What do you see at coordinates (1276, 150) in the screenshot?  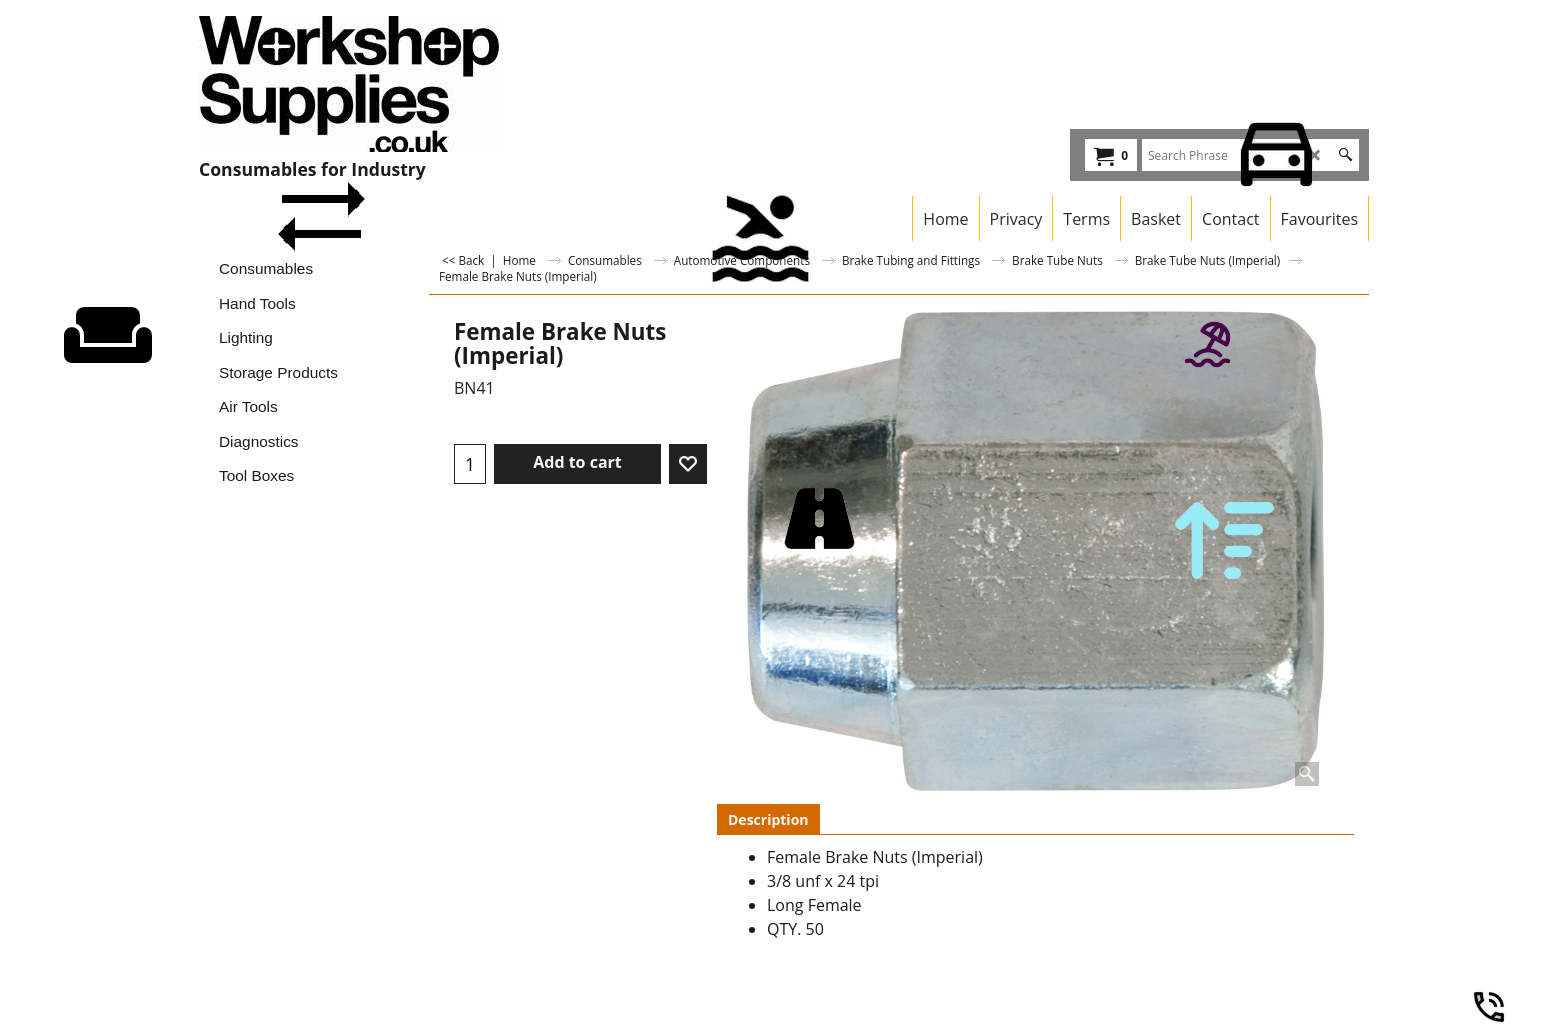 I see `get driving directions` at bounding box center [1276, 150].